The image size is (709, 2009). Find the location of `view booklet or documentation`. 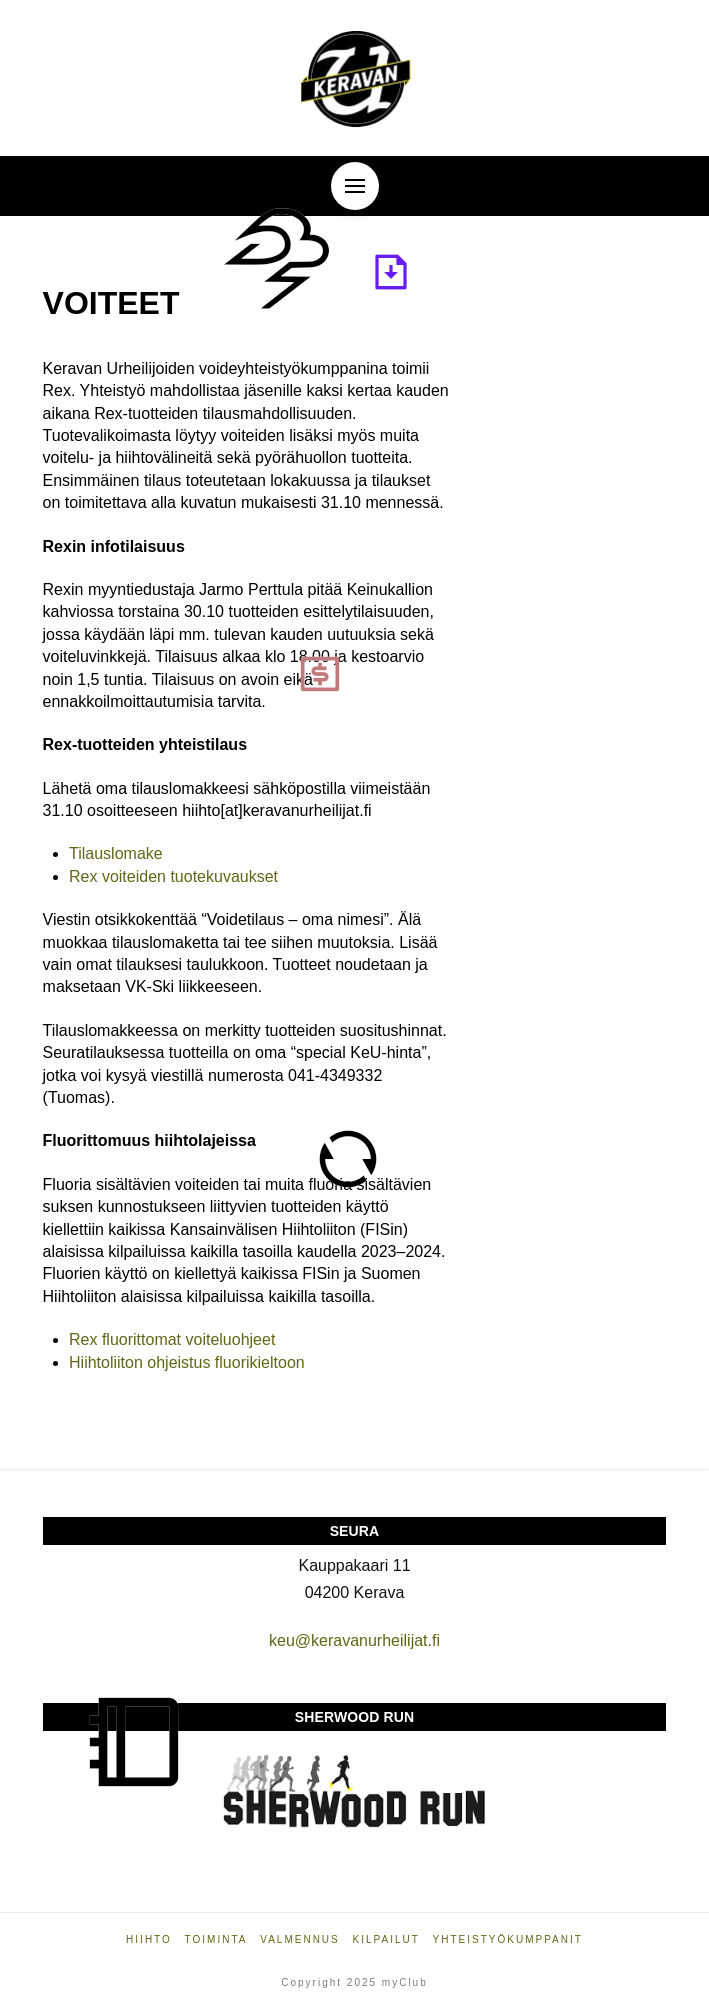

view booklet or documentation is located at coordinates (134, 1742).